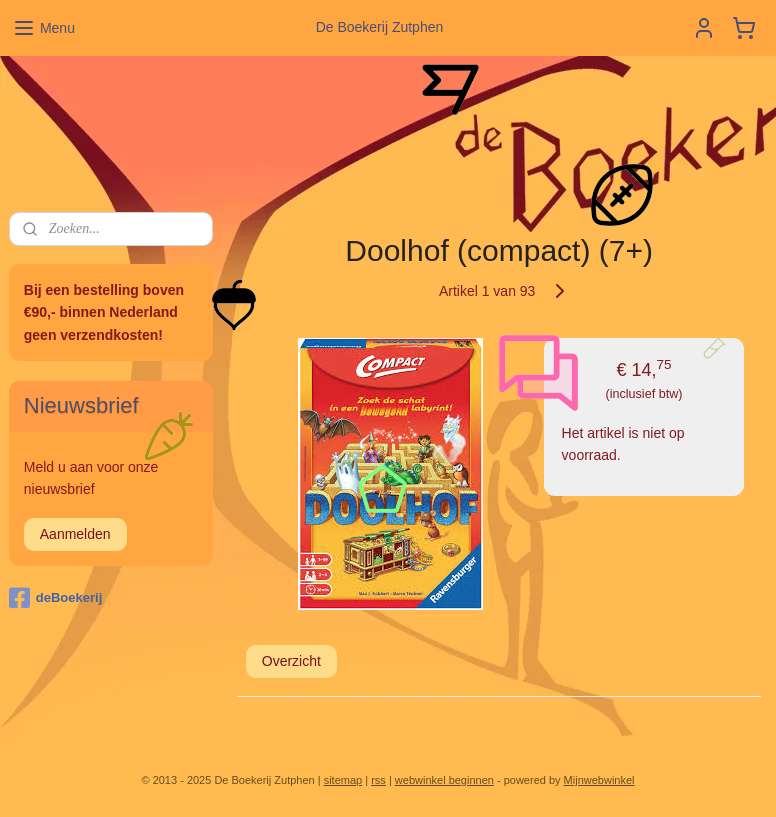 Image resolution: width=776 pixels, height=817 pixels. Describe the element at coordinates (622, 195) in the screenshot. I see `access sports scores and updates` at that location.